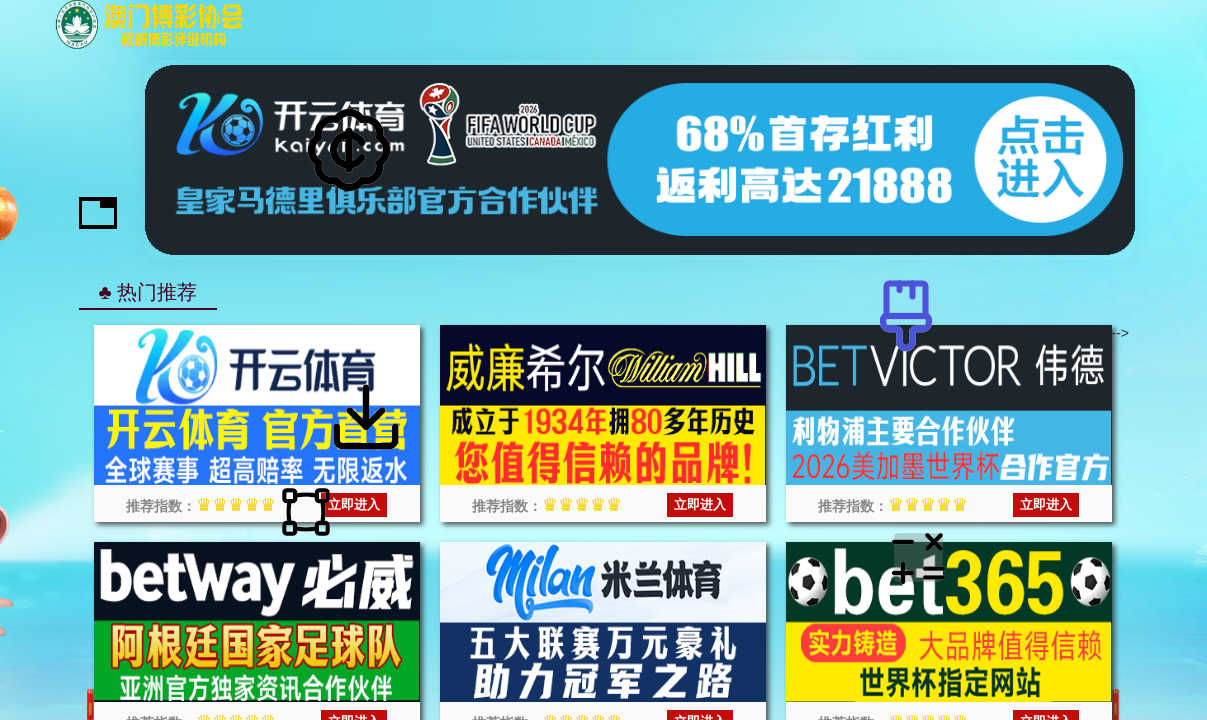 The image size is (1207, 720). I want to click on view cent-based pricing or rewards, so click(349, 150).